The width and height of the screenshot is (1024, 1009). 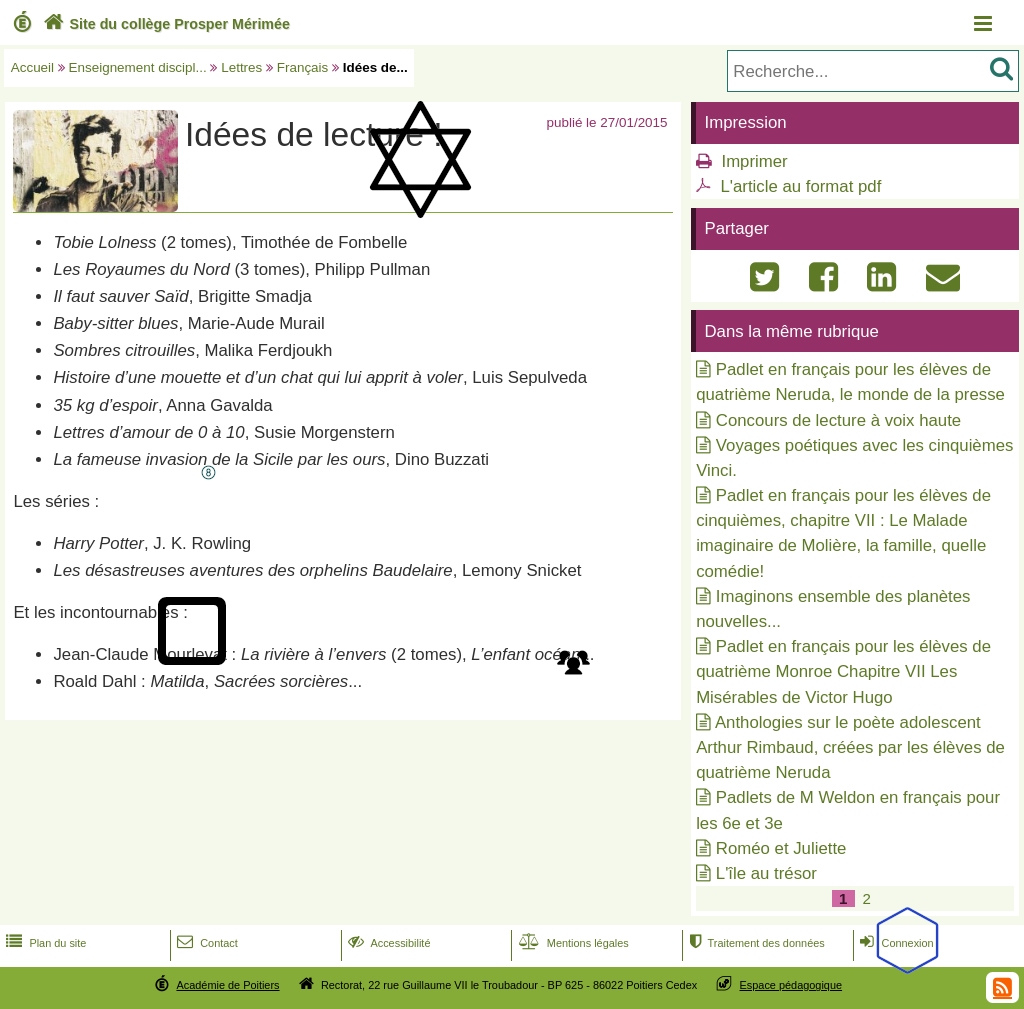 I want to click on indicates Jewish religious content or services, so click(x=420, y=159).